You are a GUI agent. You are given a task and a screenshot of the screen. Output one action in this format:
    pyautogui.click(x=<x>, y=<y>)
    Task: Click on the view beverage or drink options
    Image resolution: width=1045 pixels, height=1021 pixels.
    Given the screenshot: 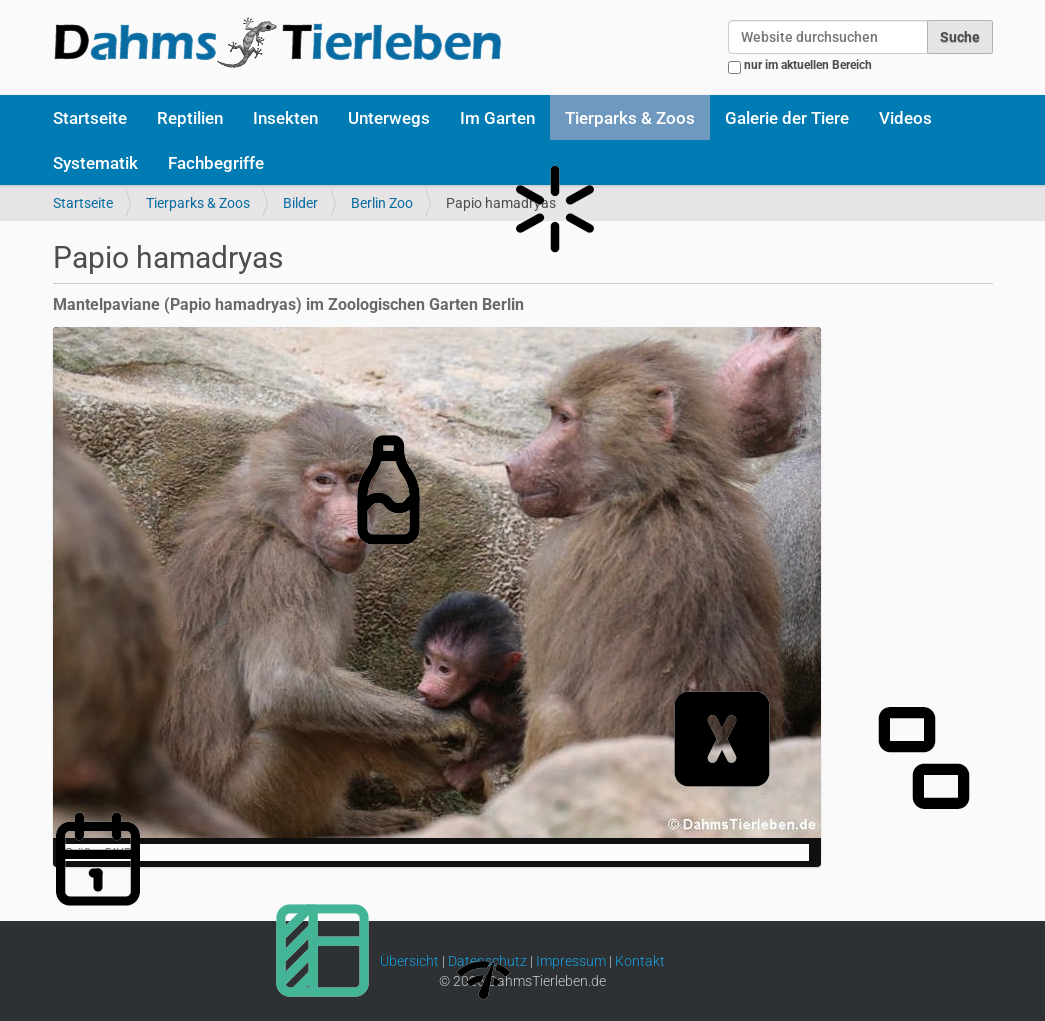 What is the action you would take?
    pyautogui.click(x=388, y=492)
    